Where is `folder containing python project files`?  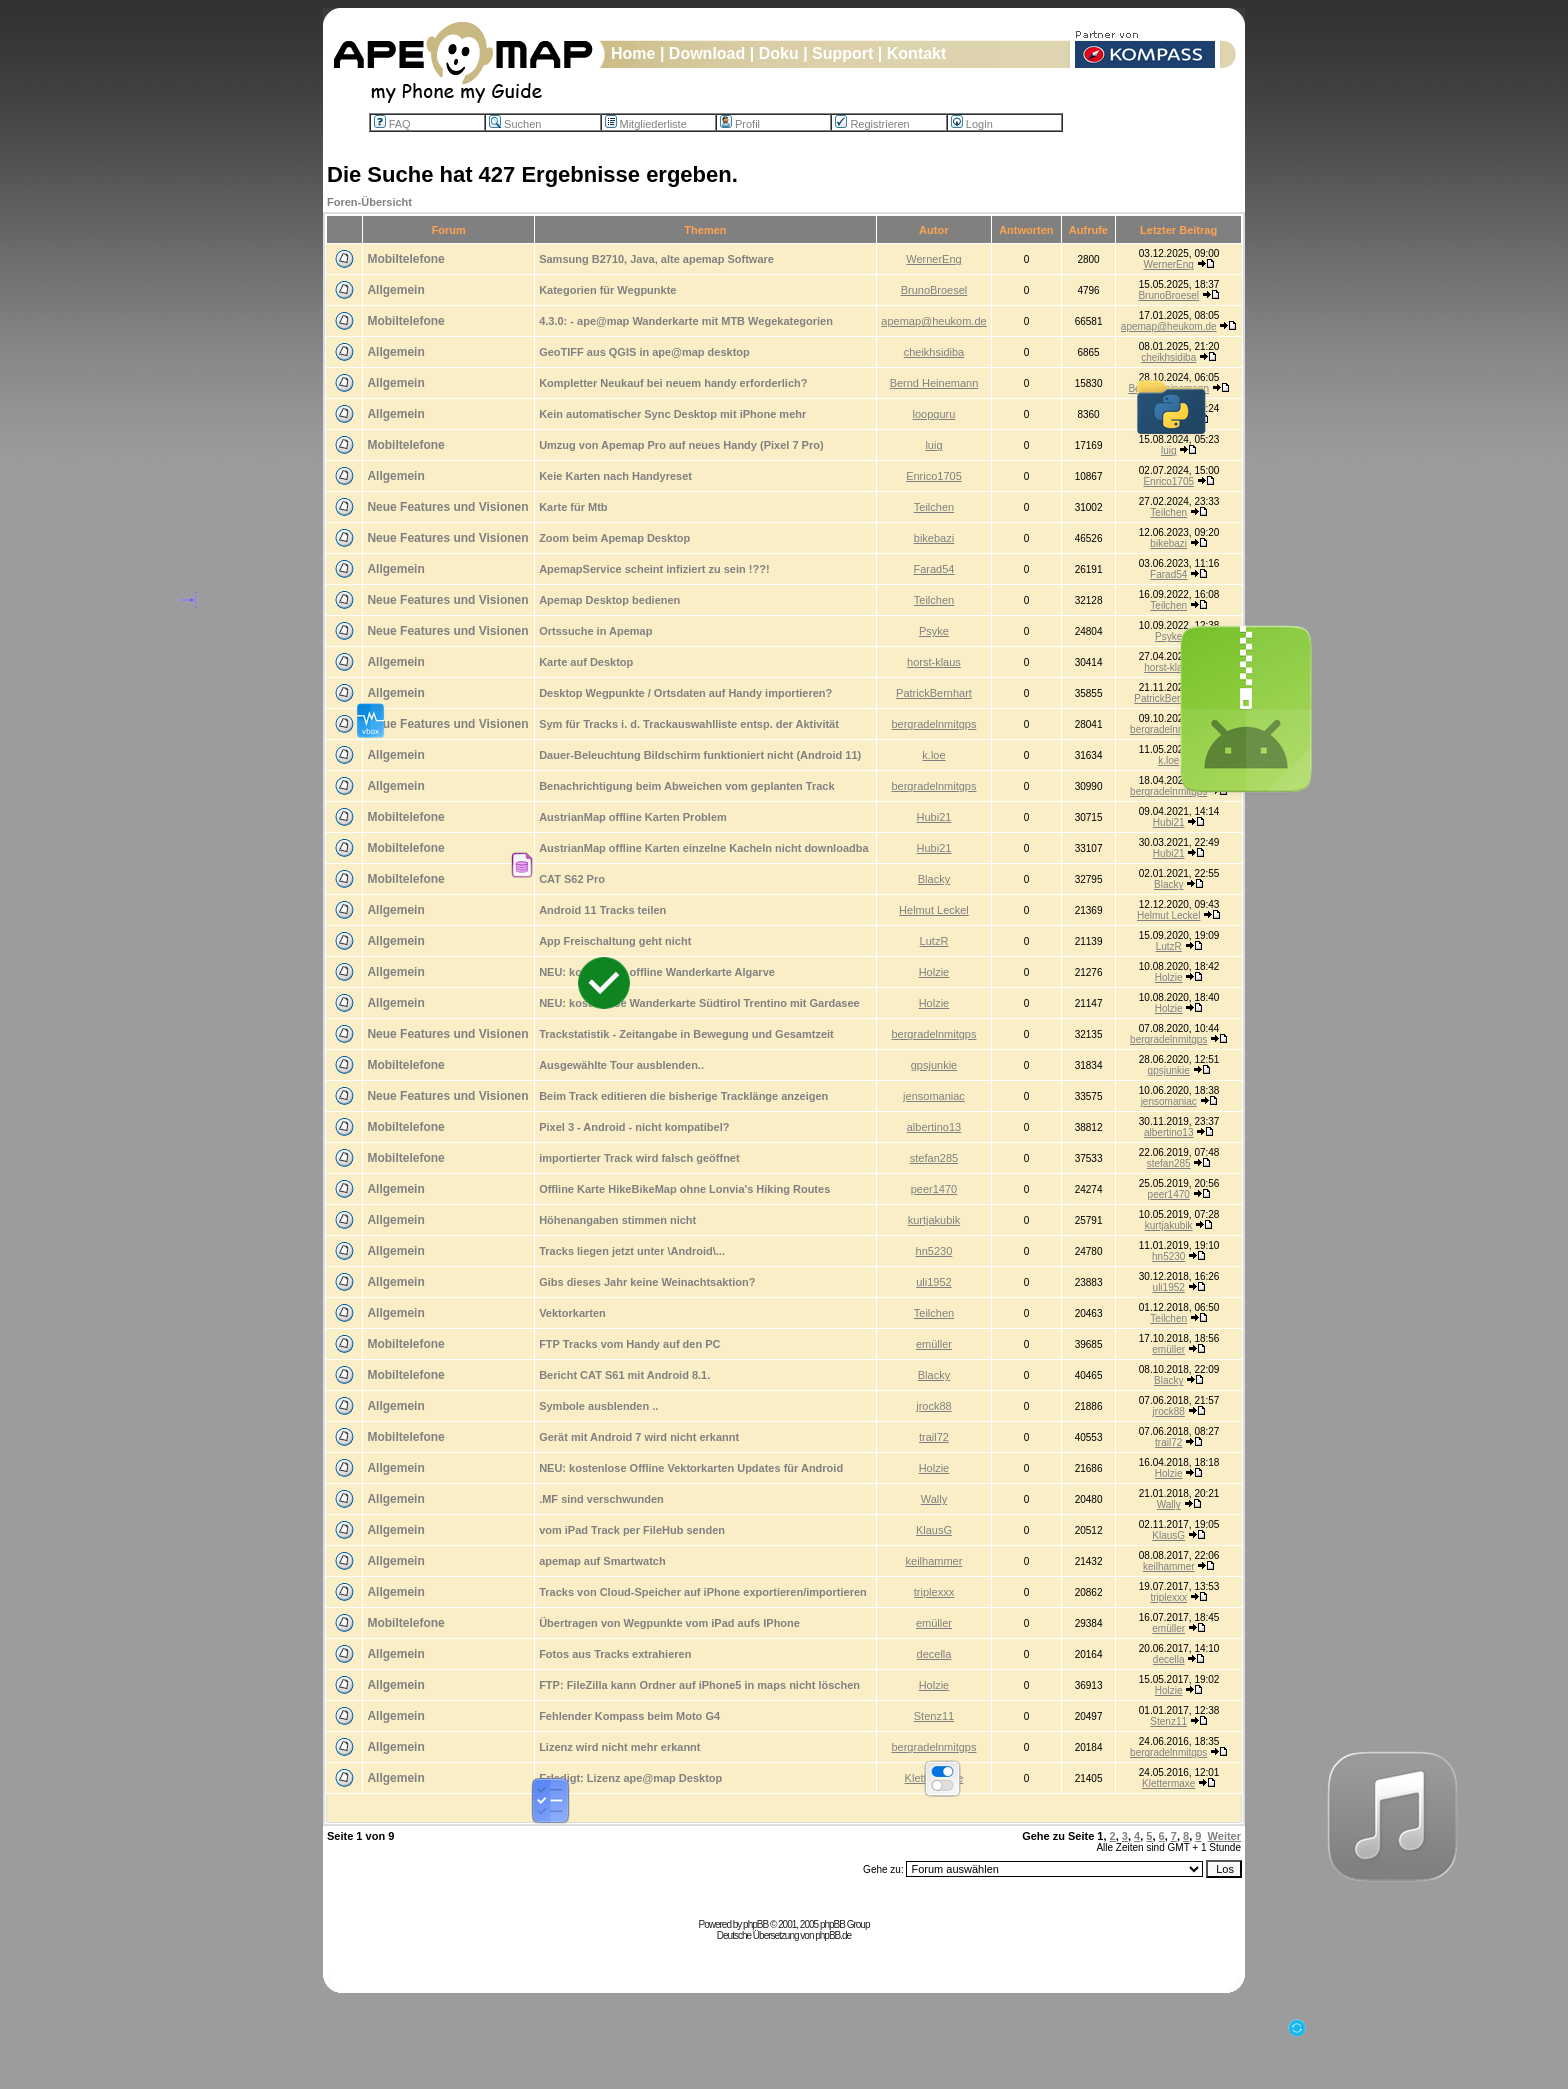
folder containing python project files is located at coordinates (1171, 409).